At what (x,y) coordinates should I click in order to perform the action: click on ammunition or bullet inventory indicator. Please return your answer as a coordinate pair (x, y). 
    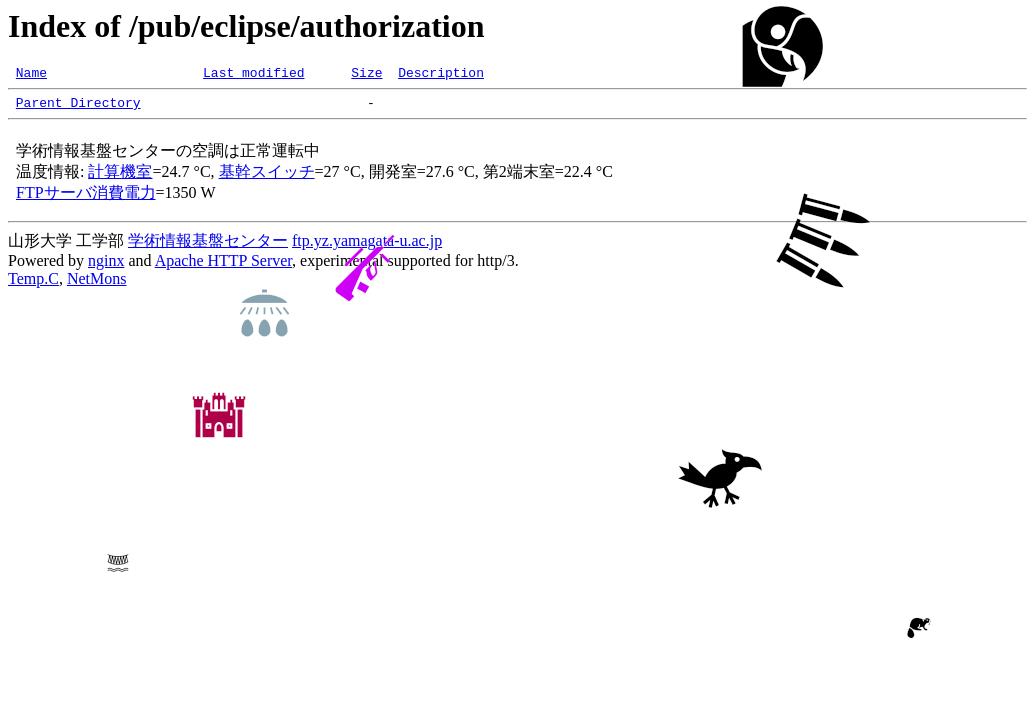
    Looking at the image, I should click on (822, 240).